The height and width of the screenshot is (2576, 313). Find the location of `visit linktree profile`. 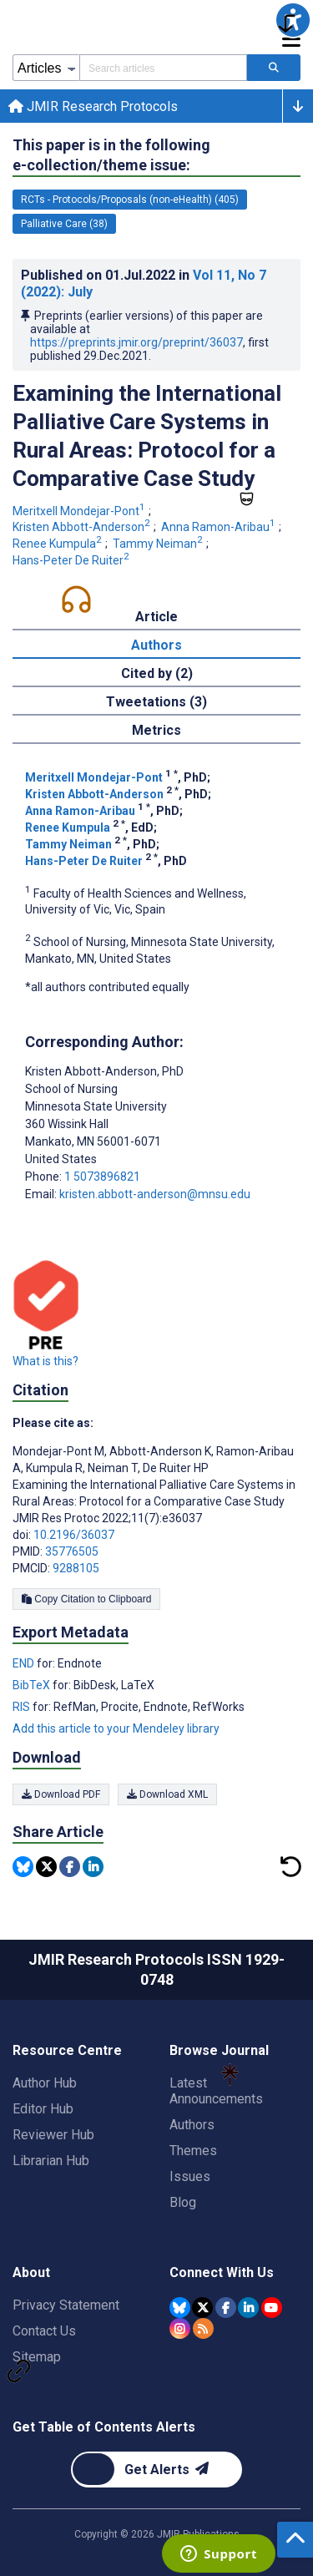

visit linktree profile is located at coordinates (230, 2074).